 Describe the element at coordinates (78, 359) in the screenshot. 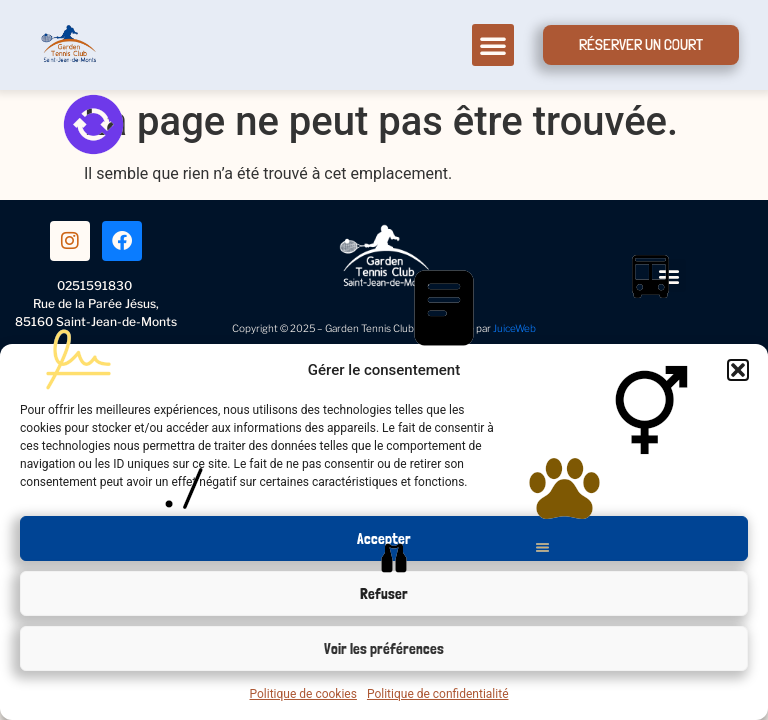

I see `add your signature to a document` at that location.